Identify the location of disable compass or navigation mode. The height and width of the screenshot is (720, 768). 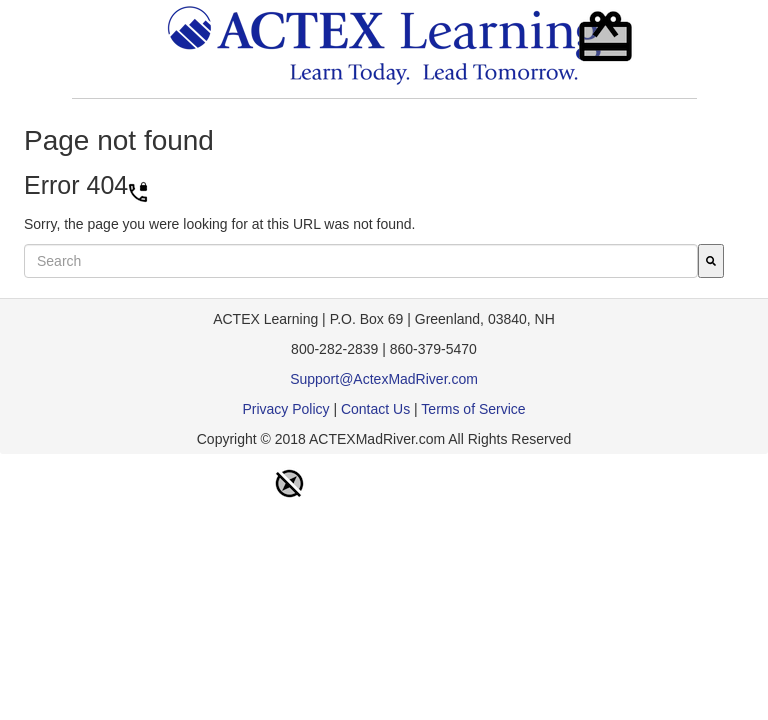
(289, 483).